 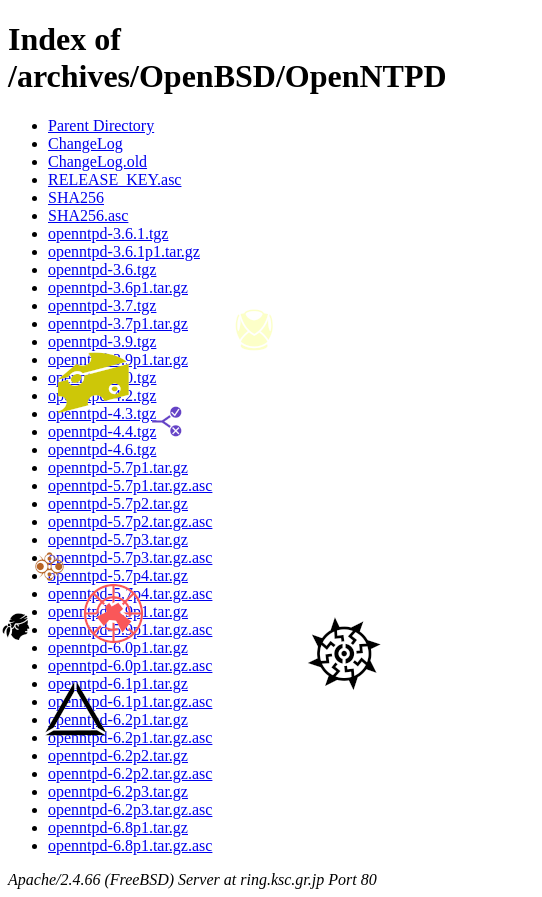 What do you see at coordinates (166, 421) in the screenshot?
I see `select between multiple options` at bounding box center [166, 421].